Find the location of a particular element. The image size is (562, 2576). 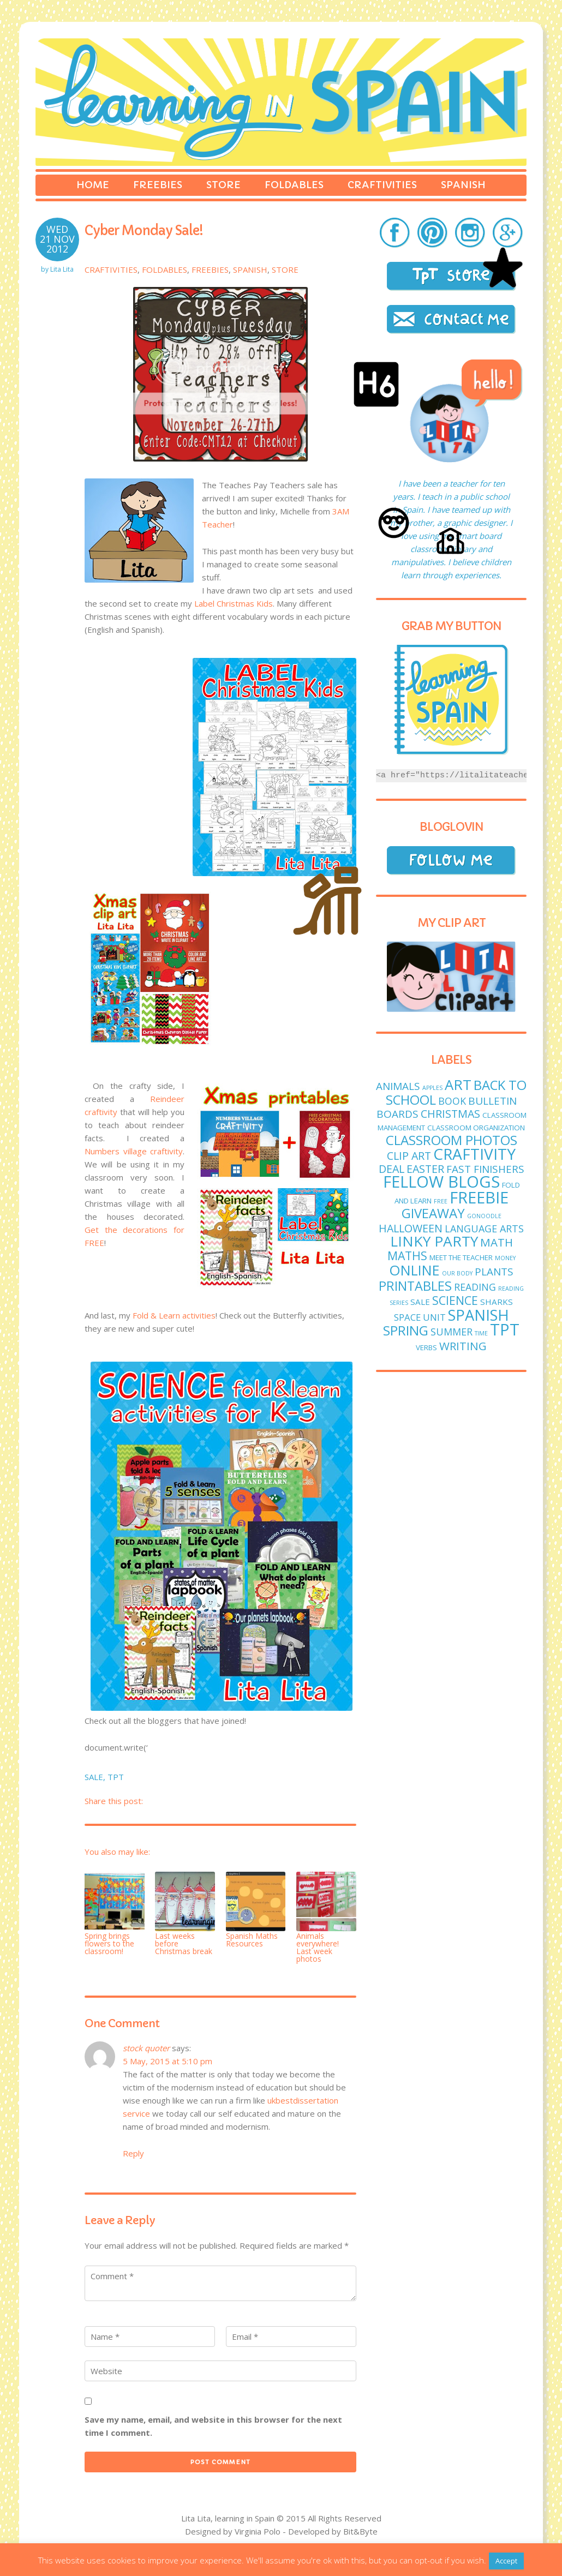

rate or favorite an item is located at coordinates (503, 266).